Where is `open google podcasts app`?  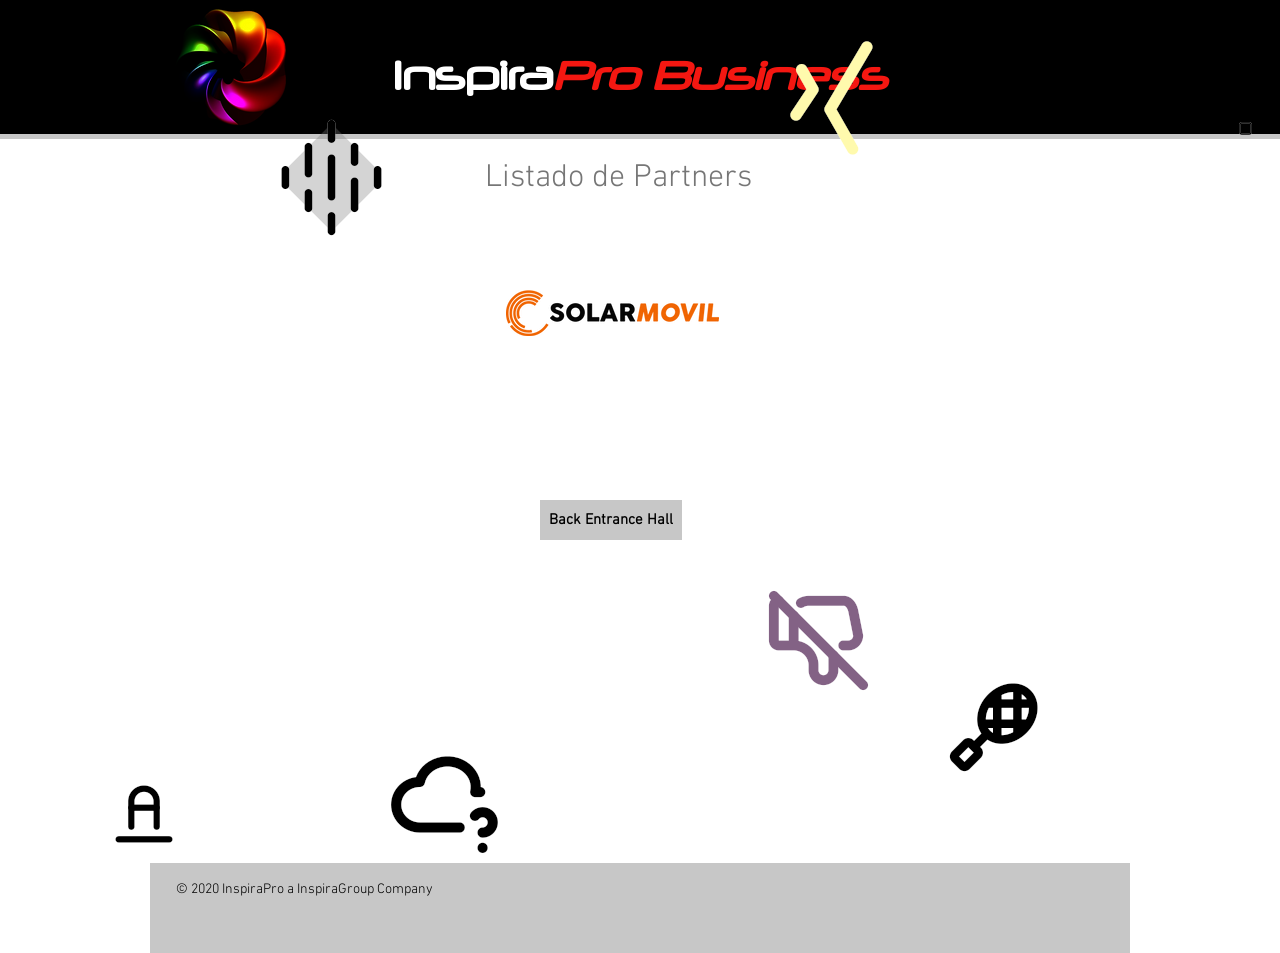 open google podcasts app is located at coordinates (331, 177).